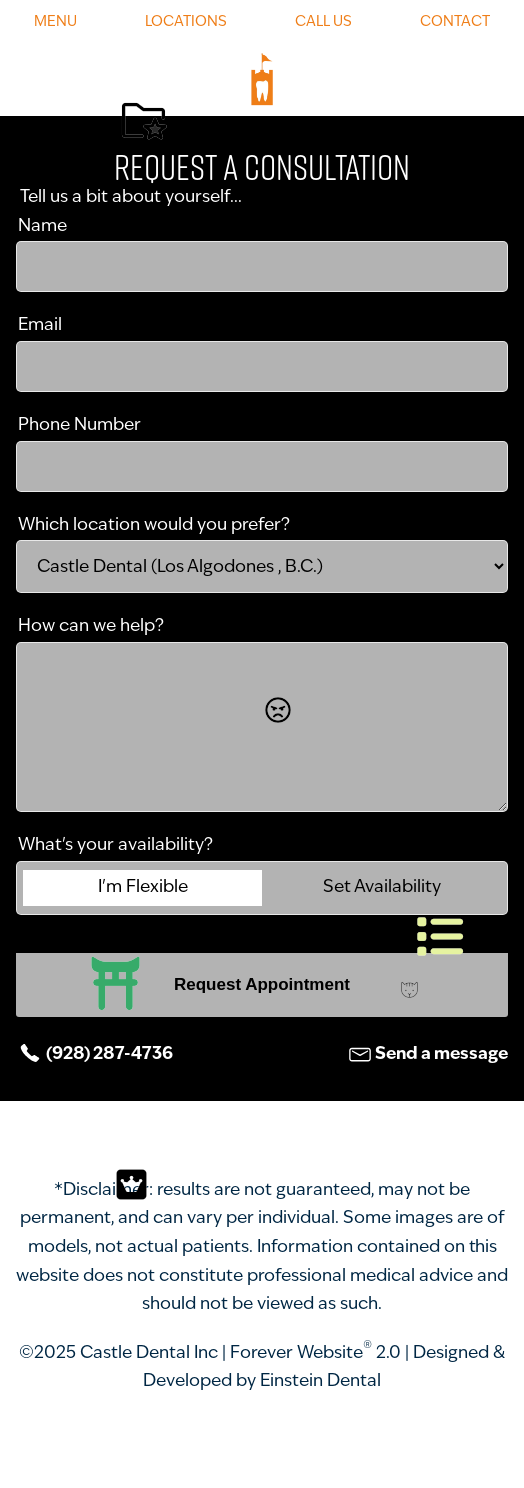 This screenshot has height=1488, width=524. What do you see at coordinates (409, 989) in the screenshot?
I see `view pet or animal-related content` at bounding box center [409, 989].